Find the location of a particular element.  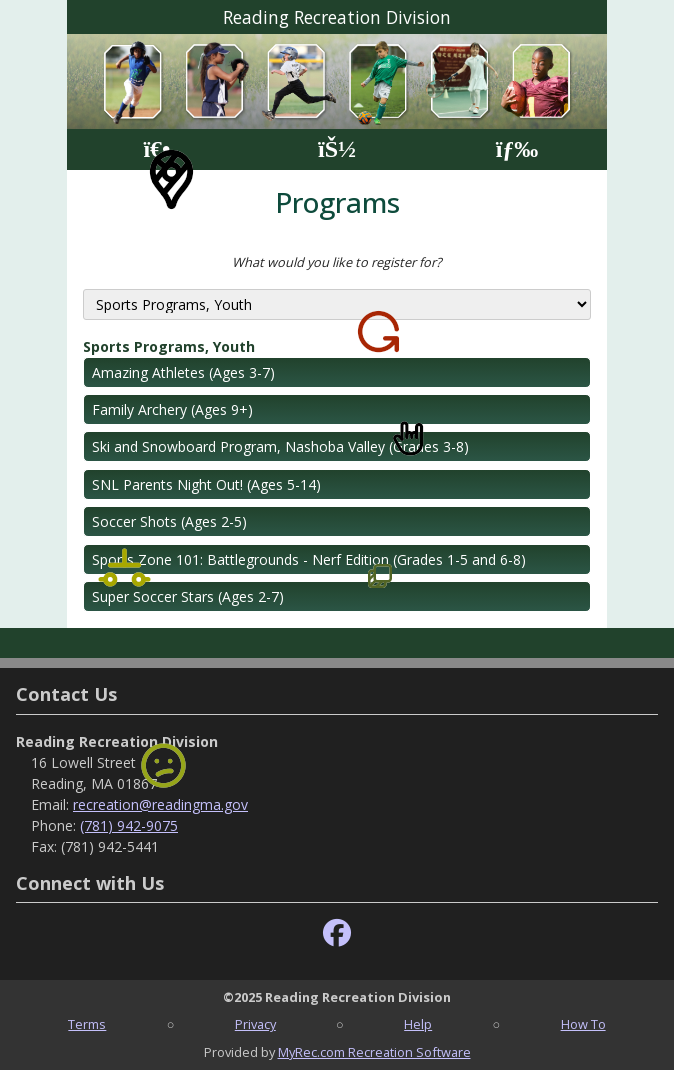

indicates a confused or uncertain state is located at coordinates (163, 765).